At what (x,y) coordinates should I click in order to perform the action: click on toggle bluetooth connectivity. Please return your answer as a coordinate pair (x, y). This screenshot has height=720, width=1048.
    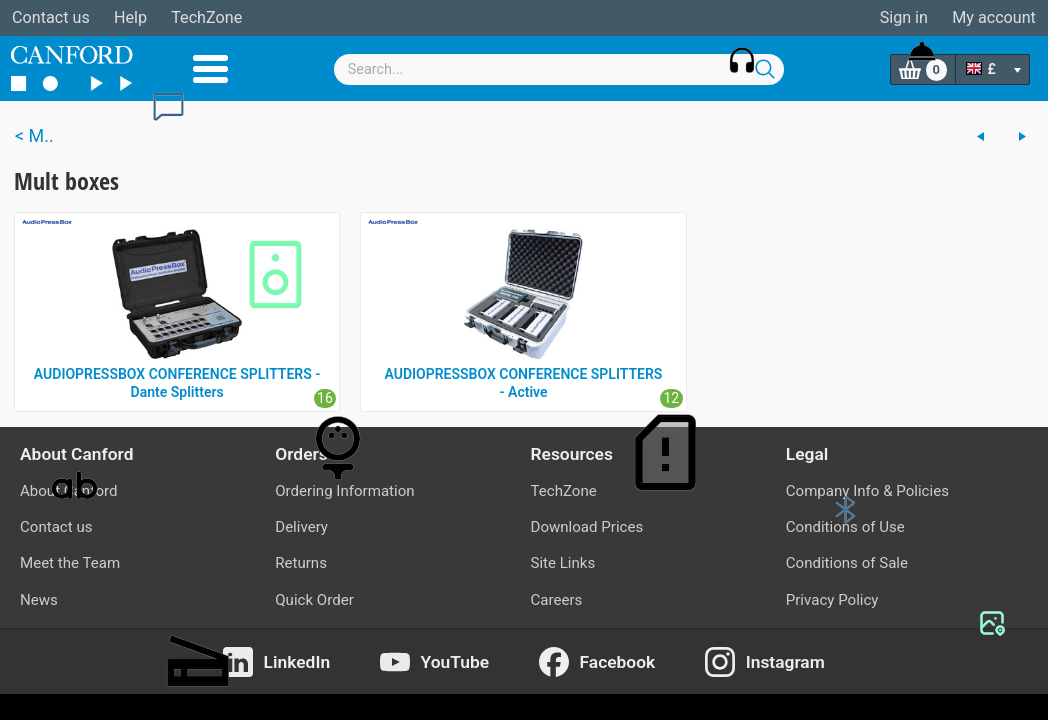
    Looking at the image, I should click on (845, 509).